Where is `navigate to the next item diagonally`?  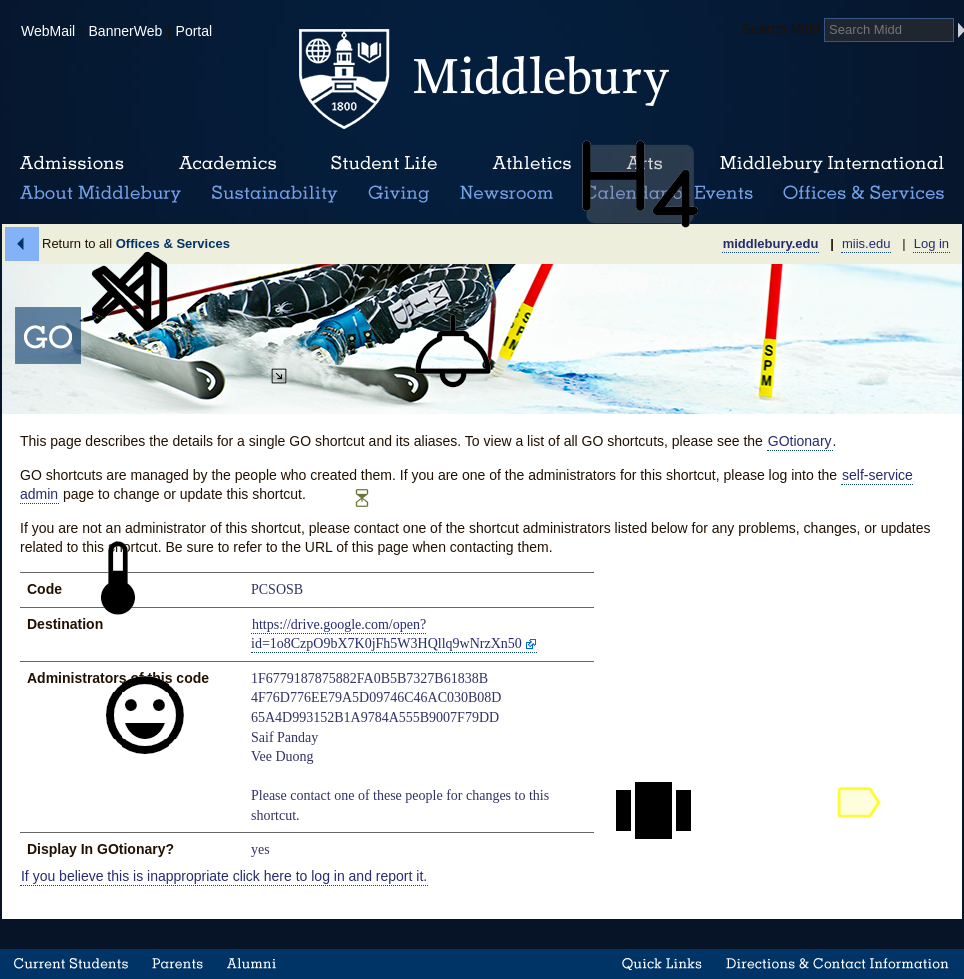
navigate to the next item diagonally is located at coordinates (279, 376).